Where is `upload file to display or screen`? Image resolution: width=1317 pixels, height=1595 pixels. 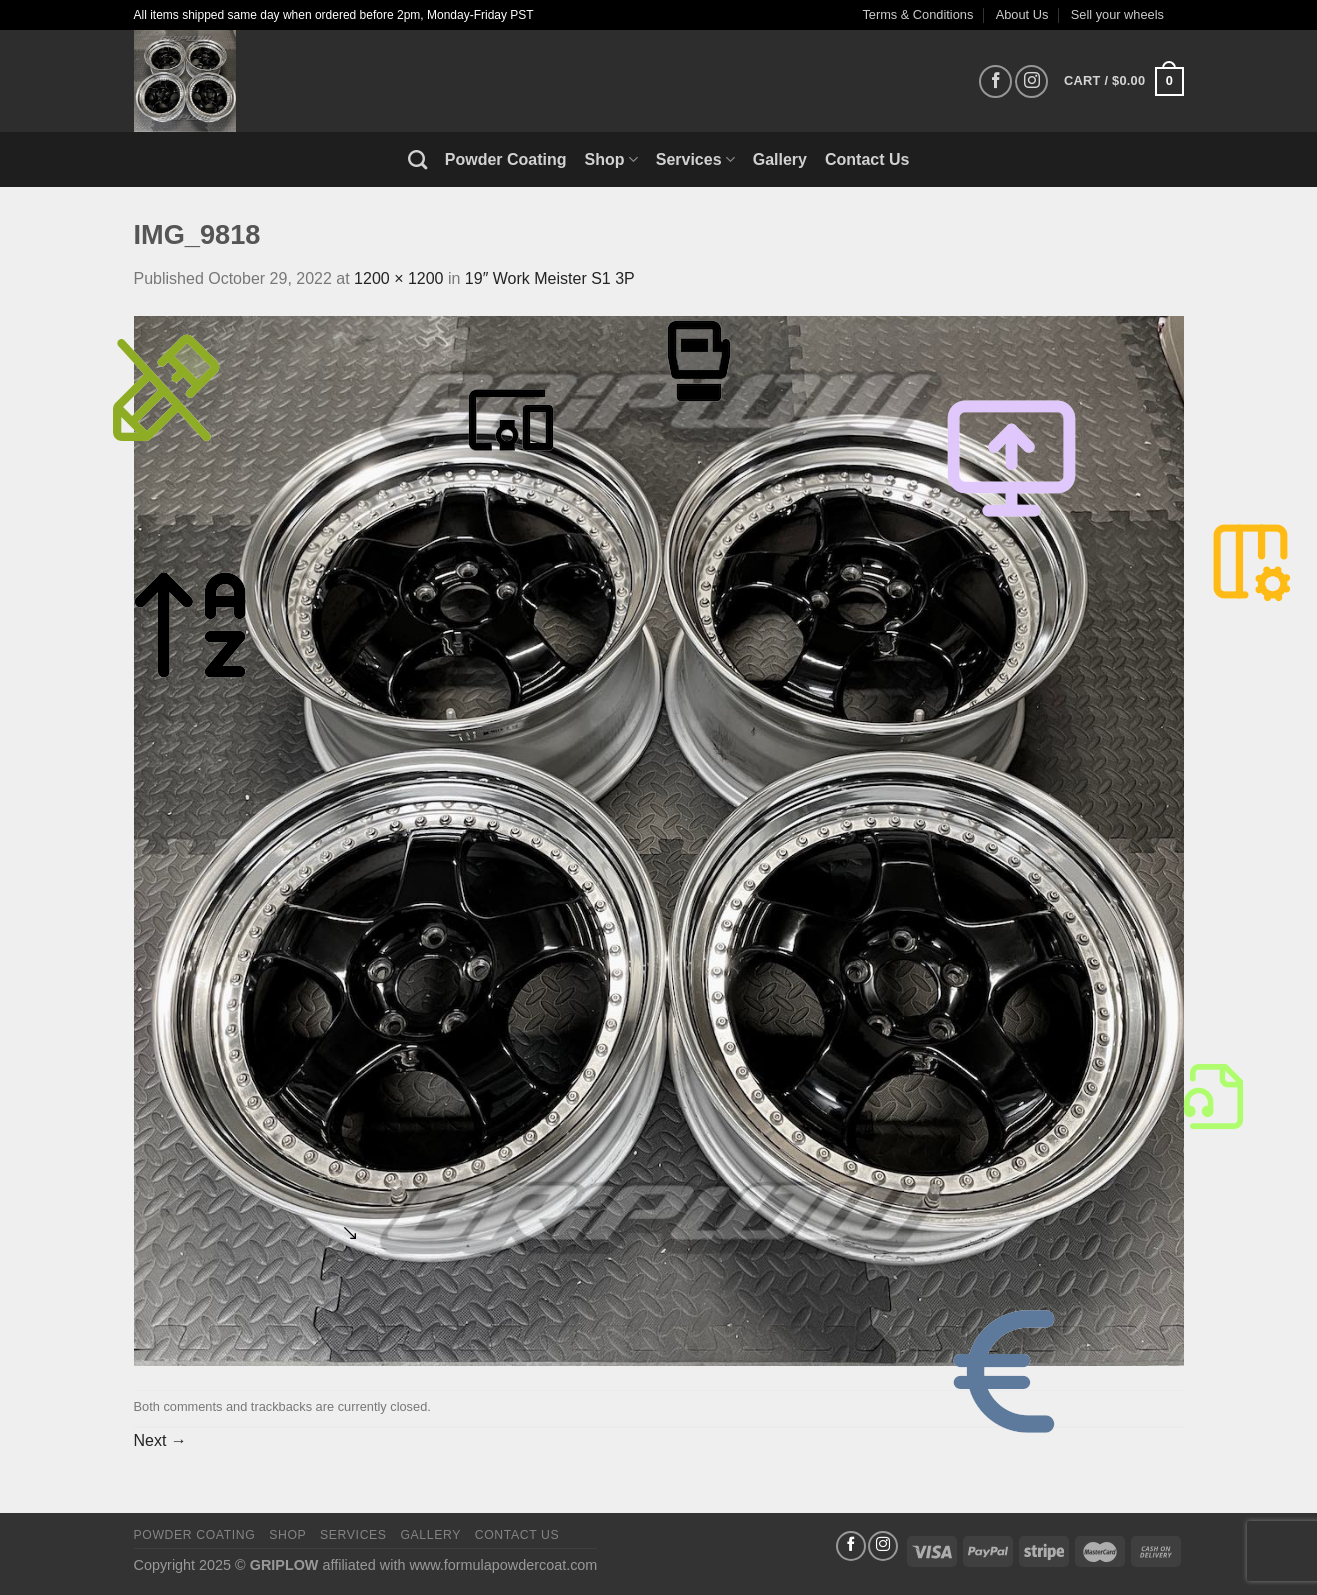
upload file to display or screen is located at coordinates (1011, 458).